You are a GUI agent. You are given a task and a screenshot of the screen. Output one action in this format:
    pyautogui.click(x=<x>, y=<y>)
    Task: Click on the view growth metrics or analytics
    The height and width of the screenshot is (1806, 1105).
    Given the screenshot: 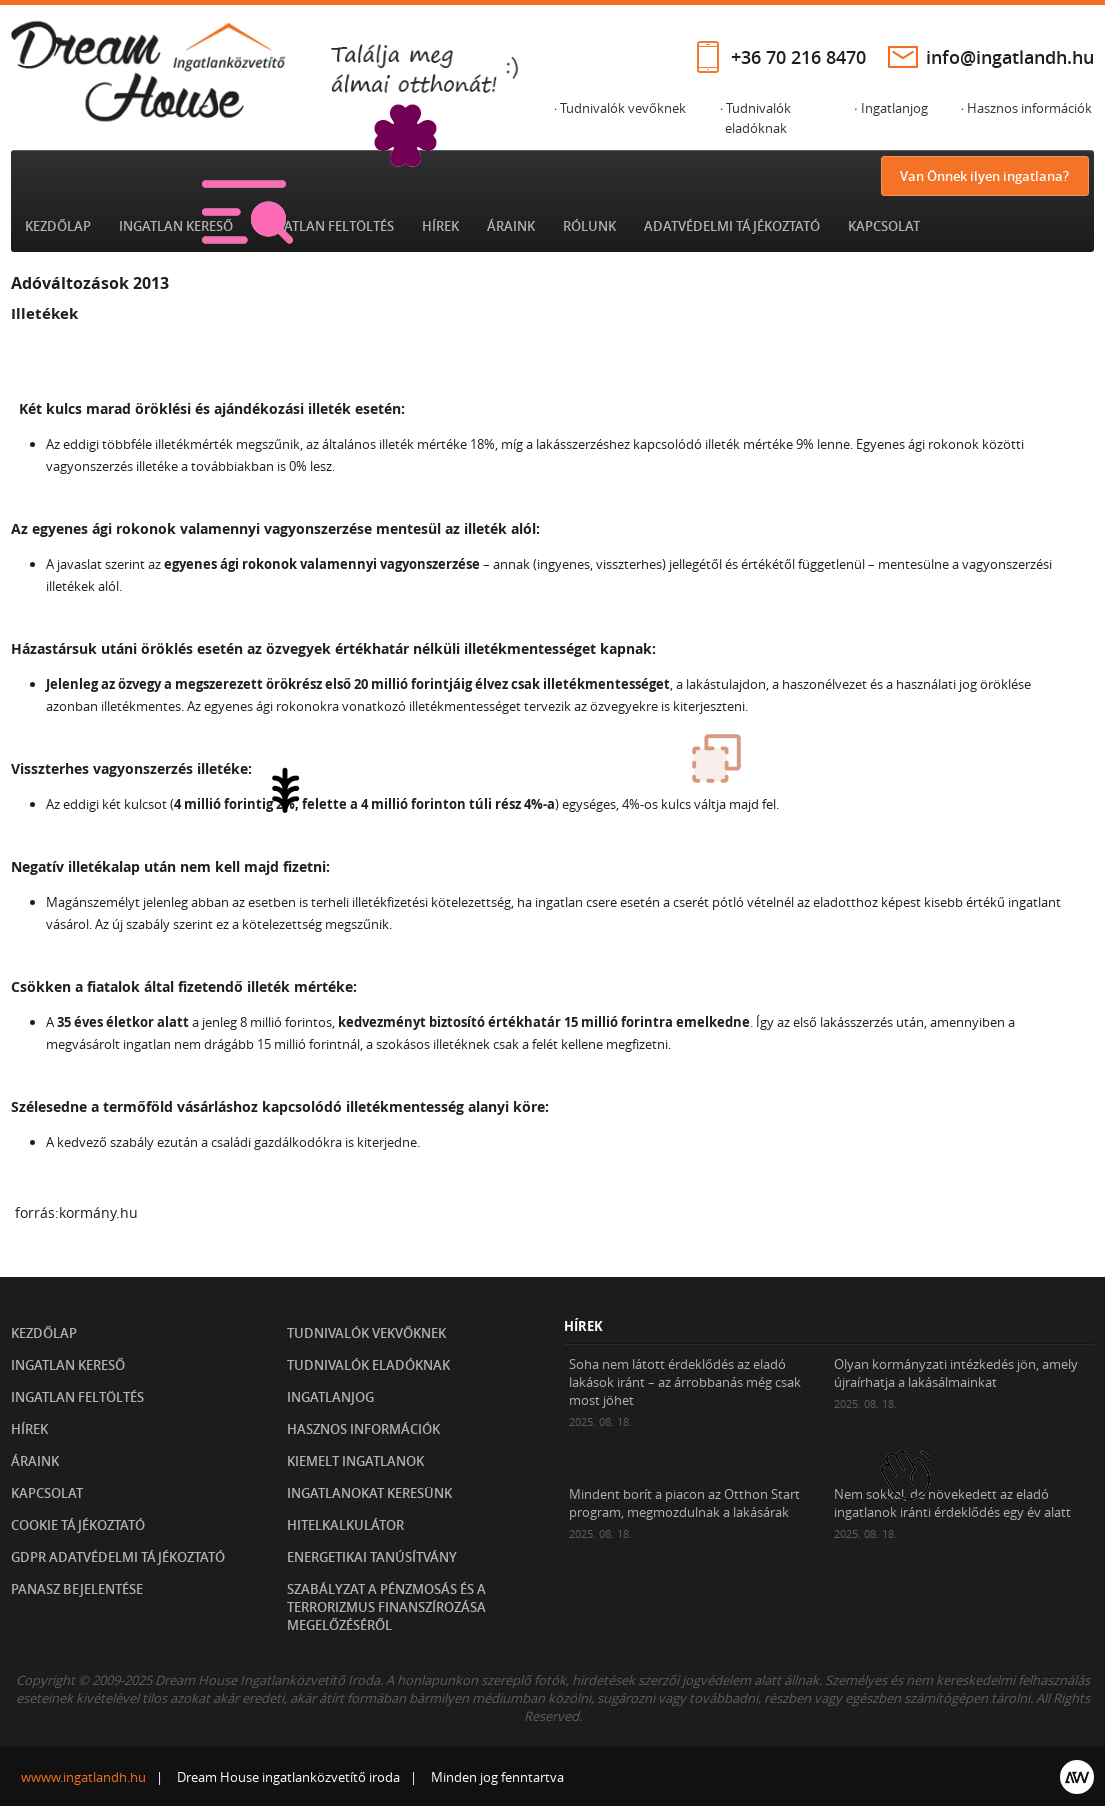 What is the action you would take?
    pyautogui.click(x=285, y=791)
    